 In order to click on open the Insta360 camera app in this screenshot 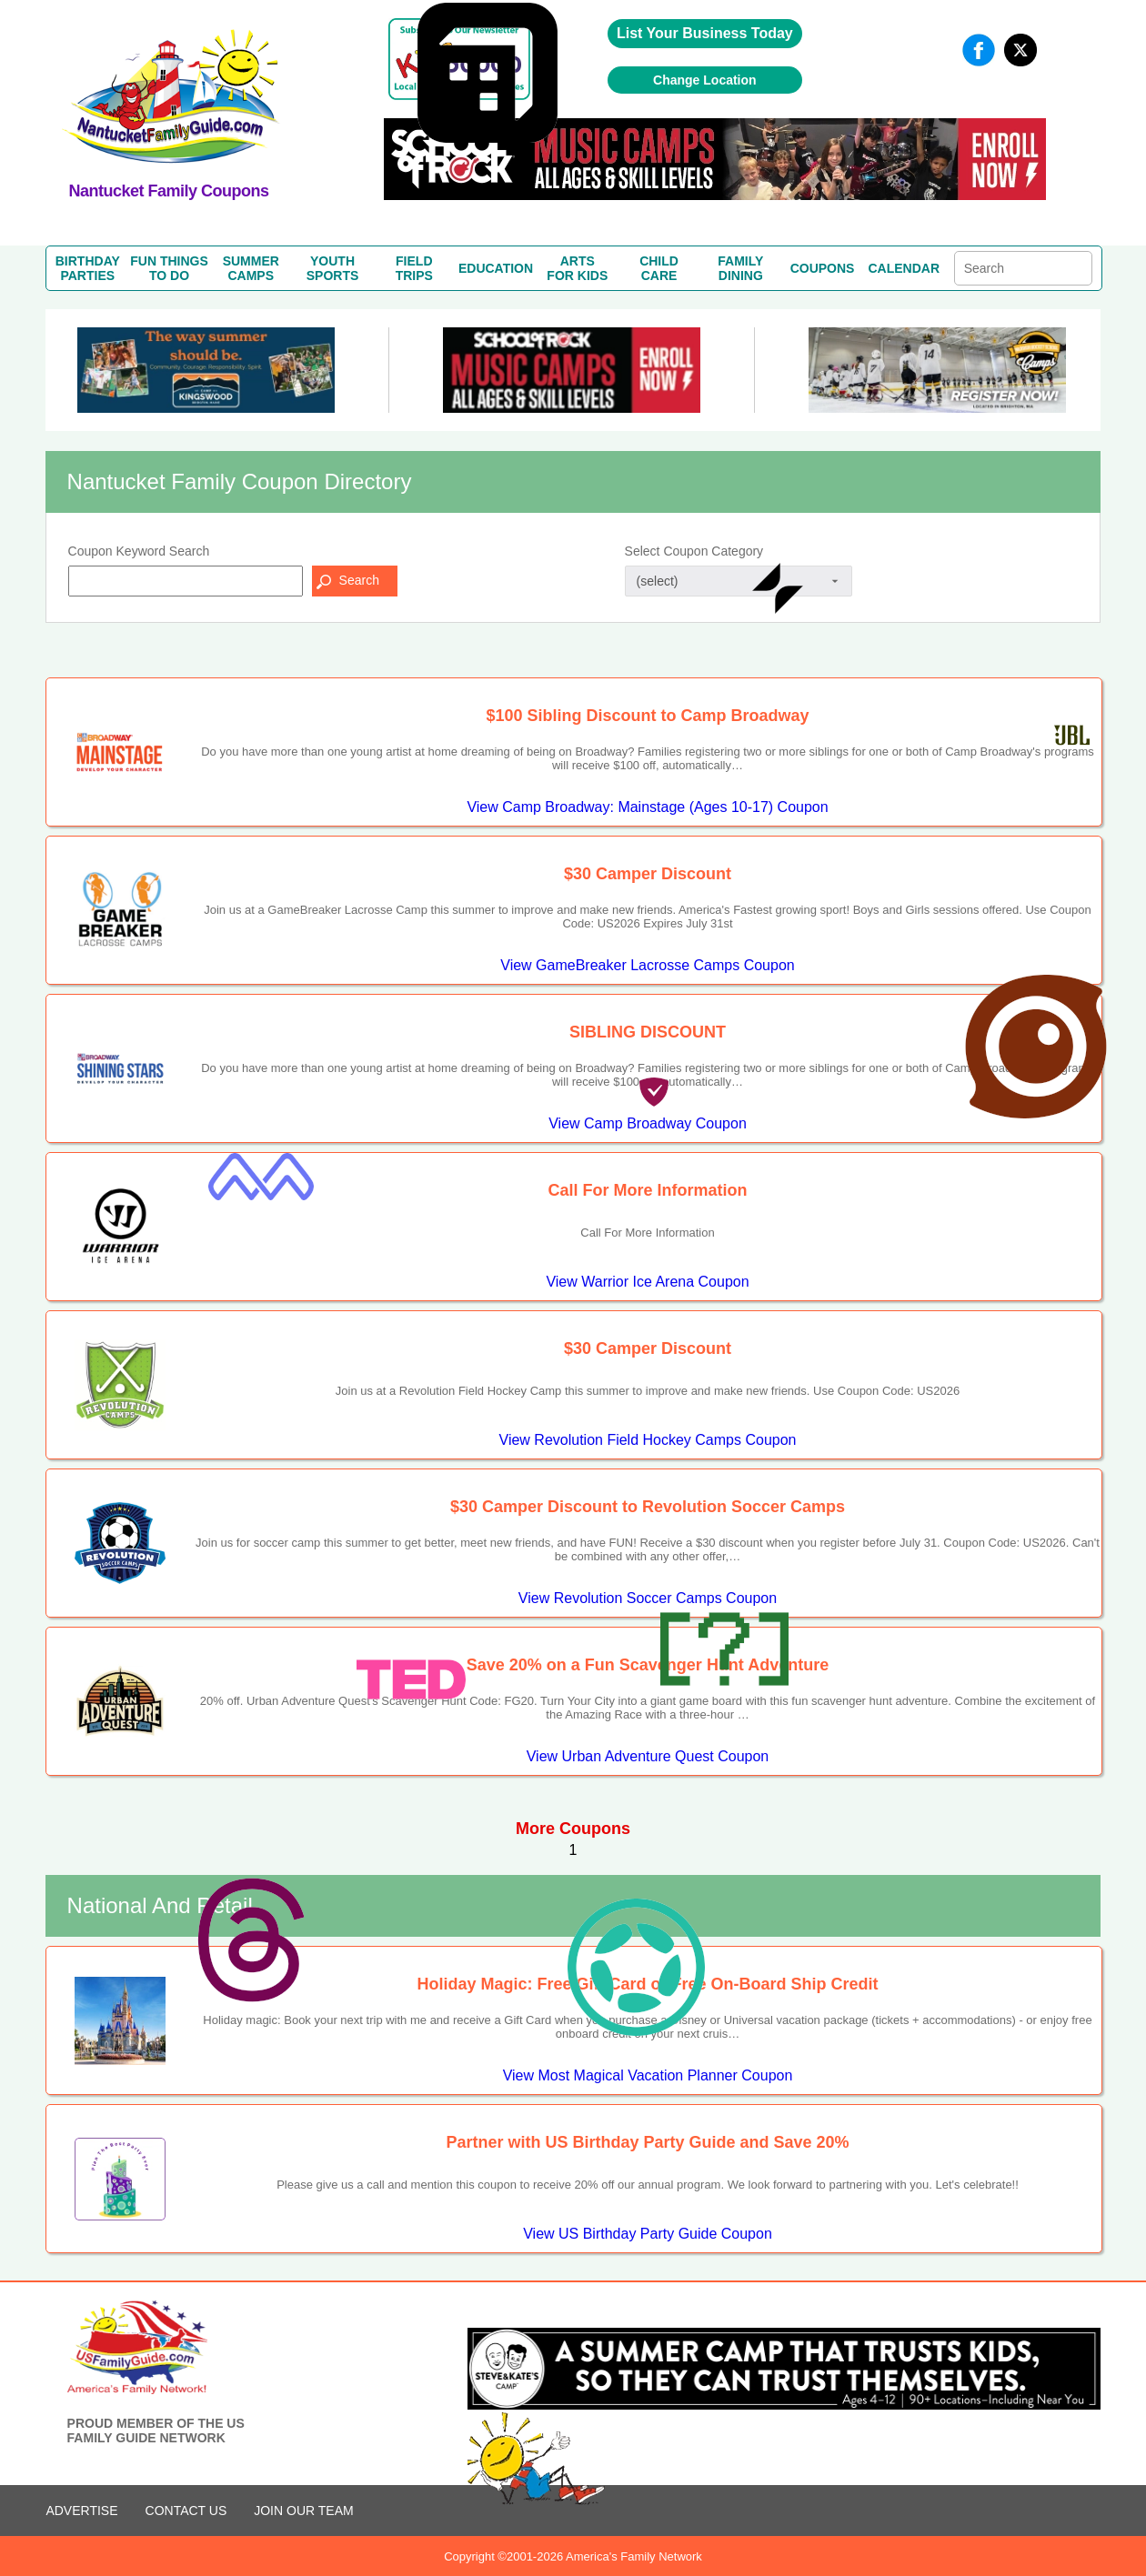, I will do `click(1036, 1047)`.